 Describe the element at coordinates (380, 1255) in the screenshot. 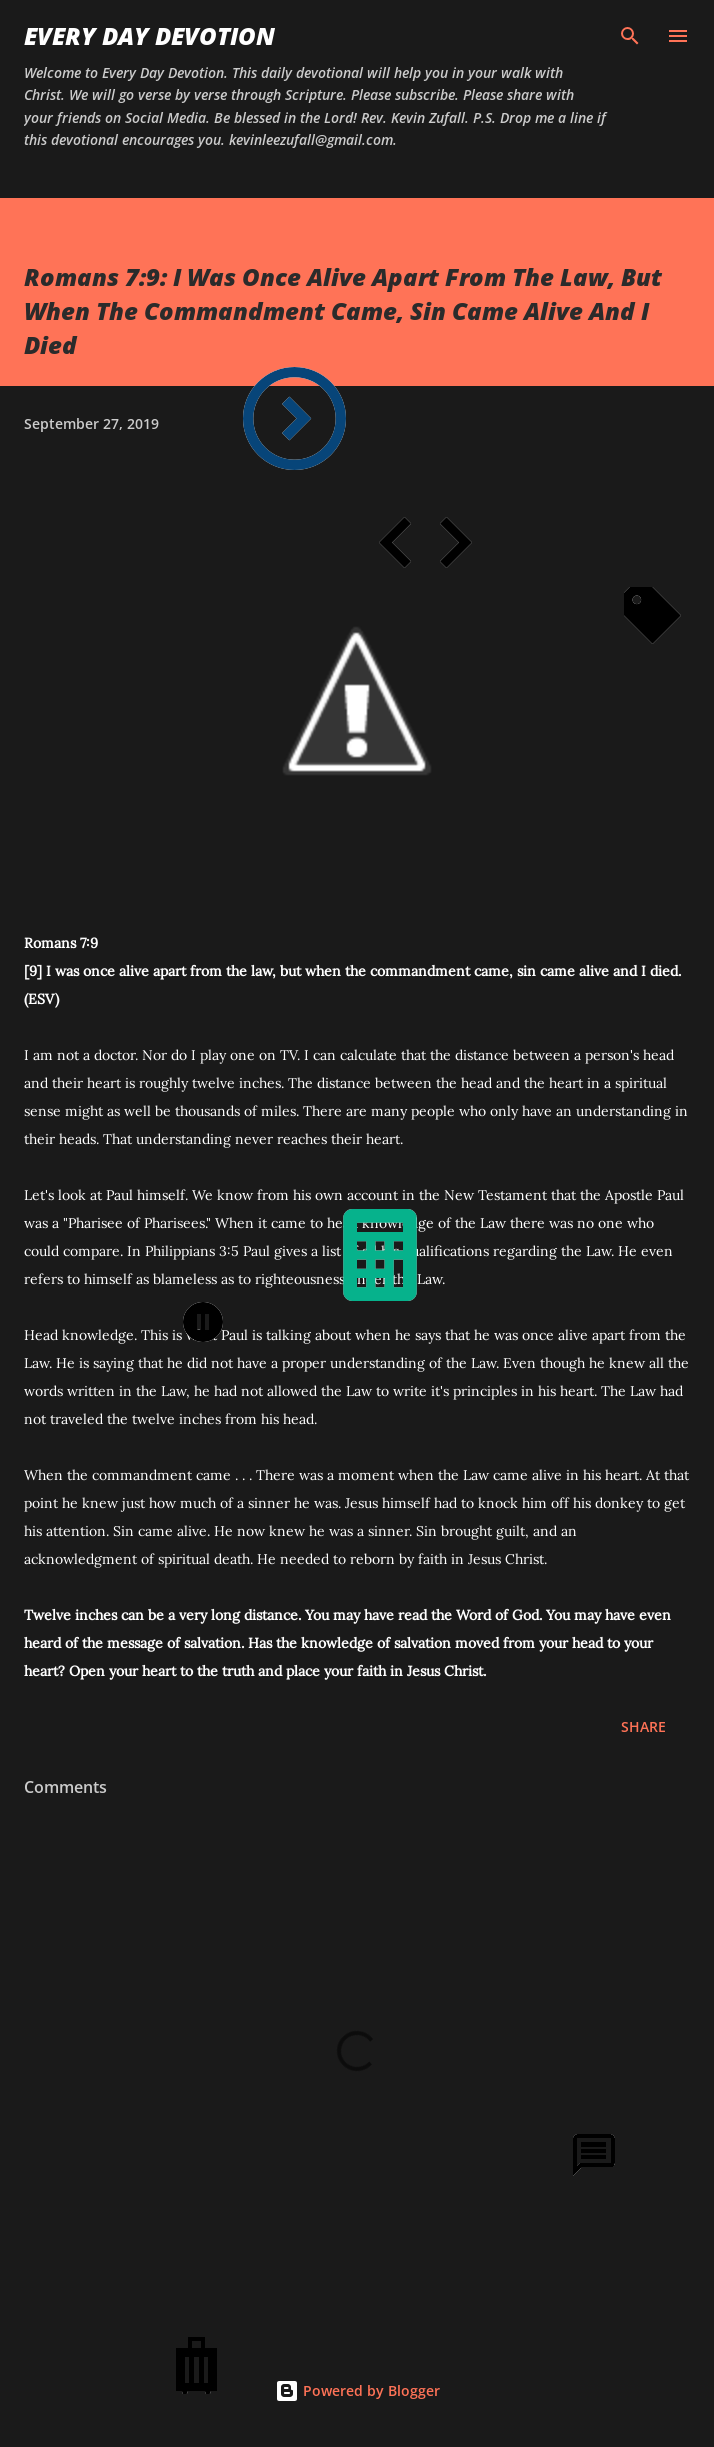

I see `open the calculator app` at that location.